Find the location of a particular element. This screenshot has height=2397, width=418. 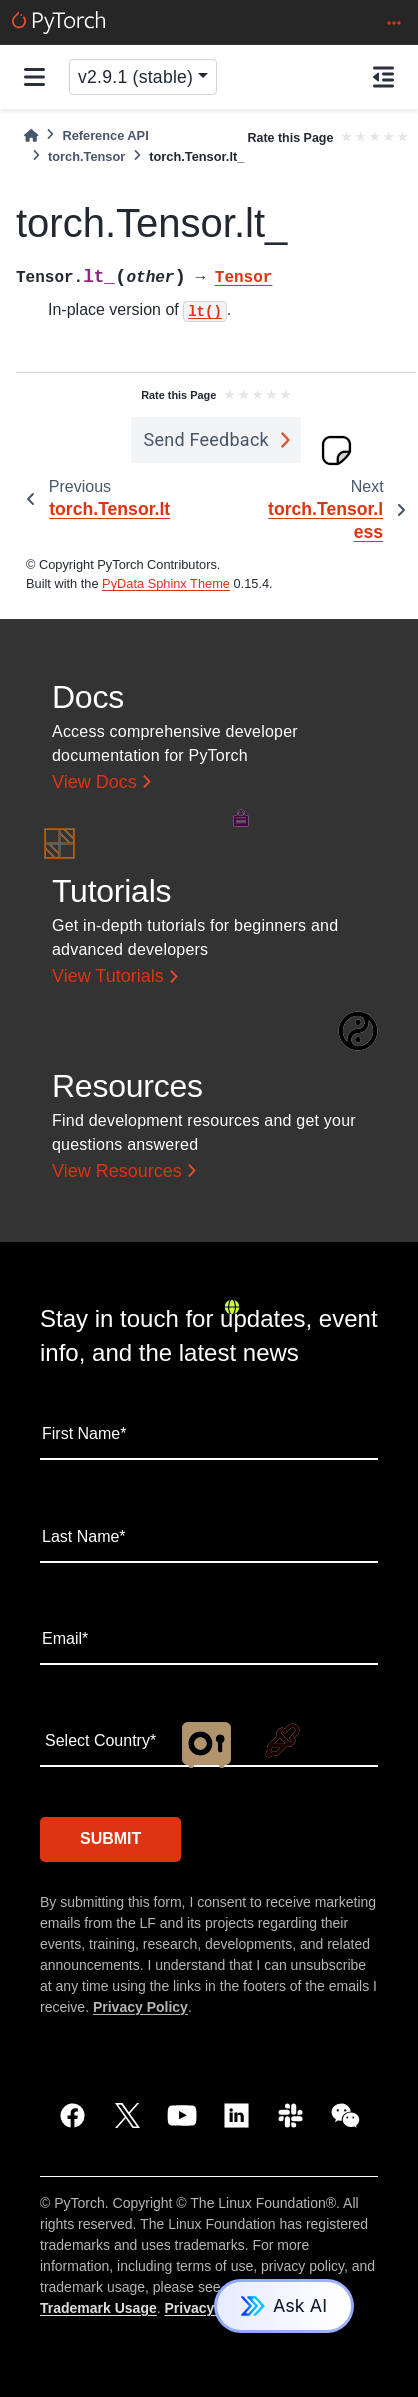

access global or international settings is located at coordinates (232, 1307).